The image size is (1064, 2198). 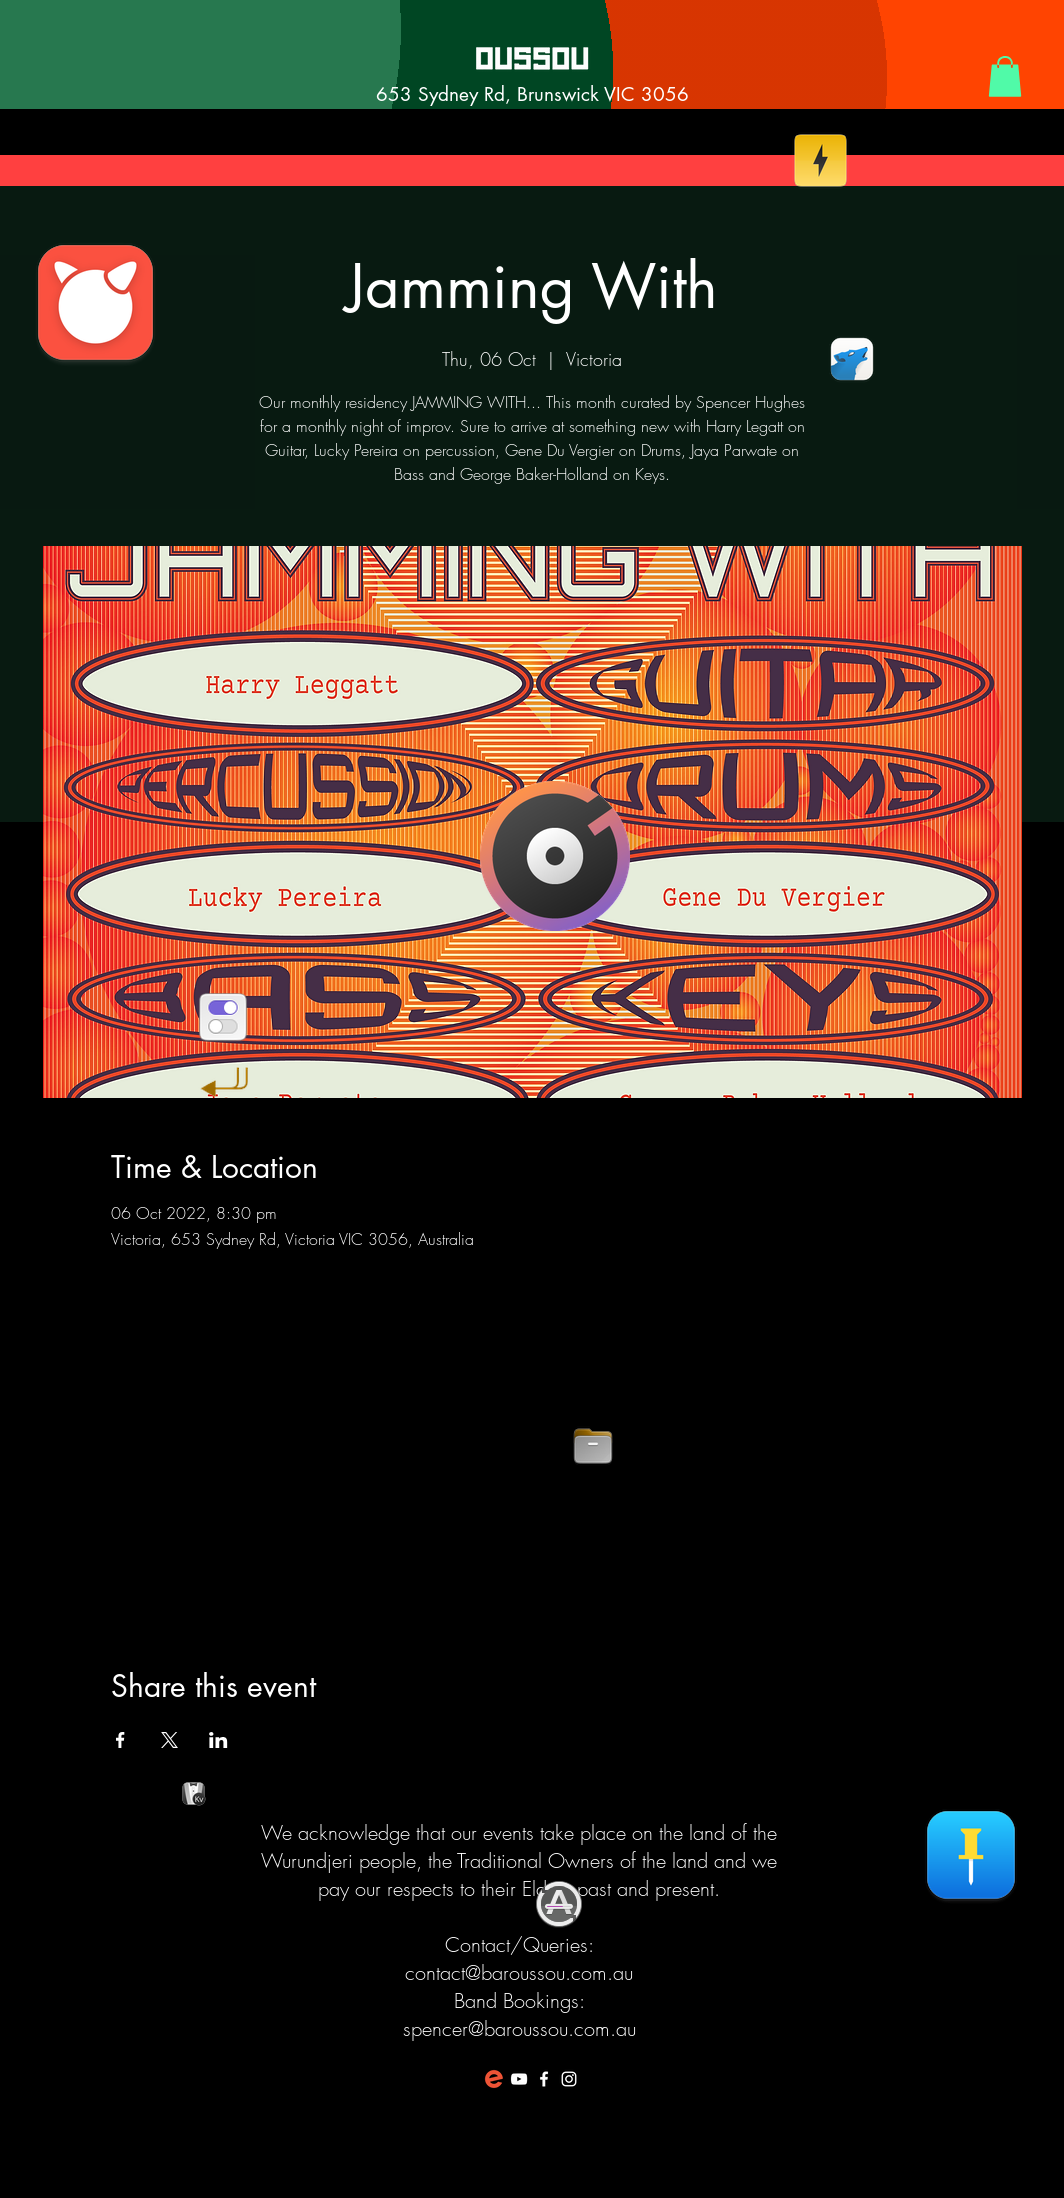 What do you see at coordinates (223, 1017) in the screenshot?
I see `open desktop preferences or settings` at bounding box center [223, 1017].